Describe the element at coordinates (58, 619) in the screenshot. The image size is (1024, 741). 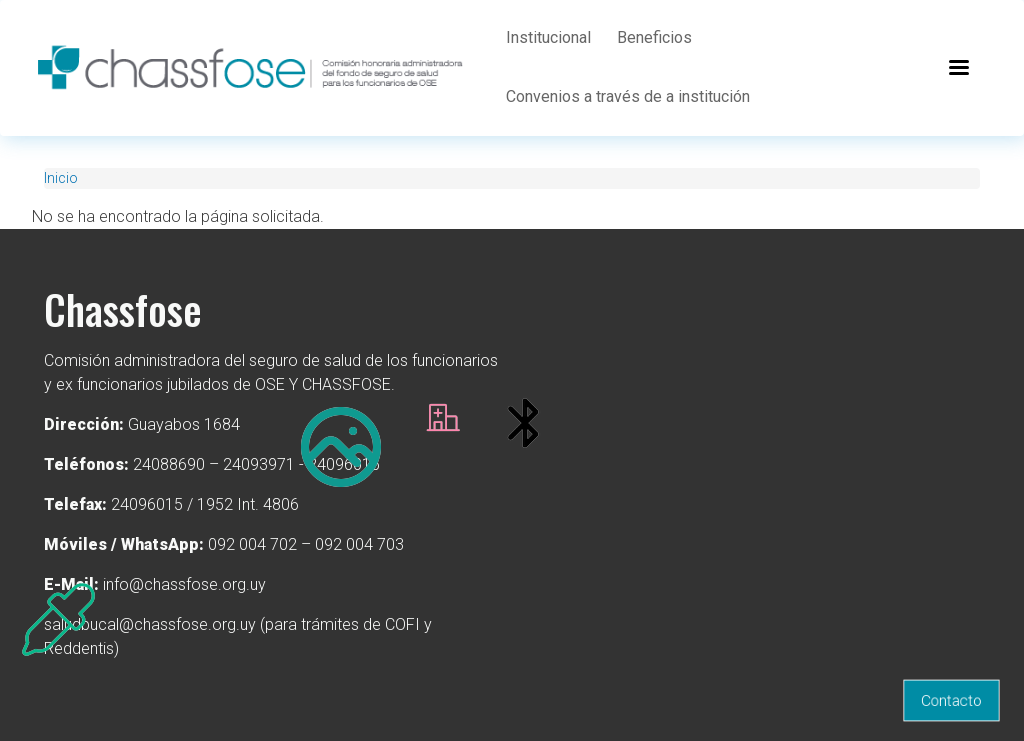
I see `pick a color from the screen` at that location.